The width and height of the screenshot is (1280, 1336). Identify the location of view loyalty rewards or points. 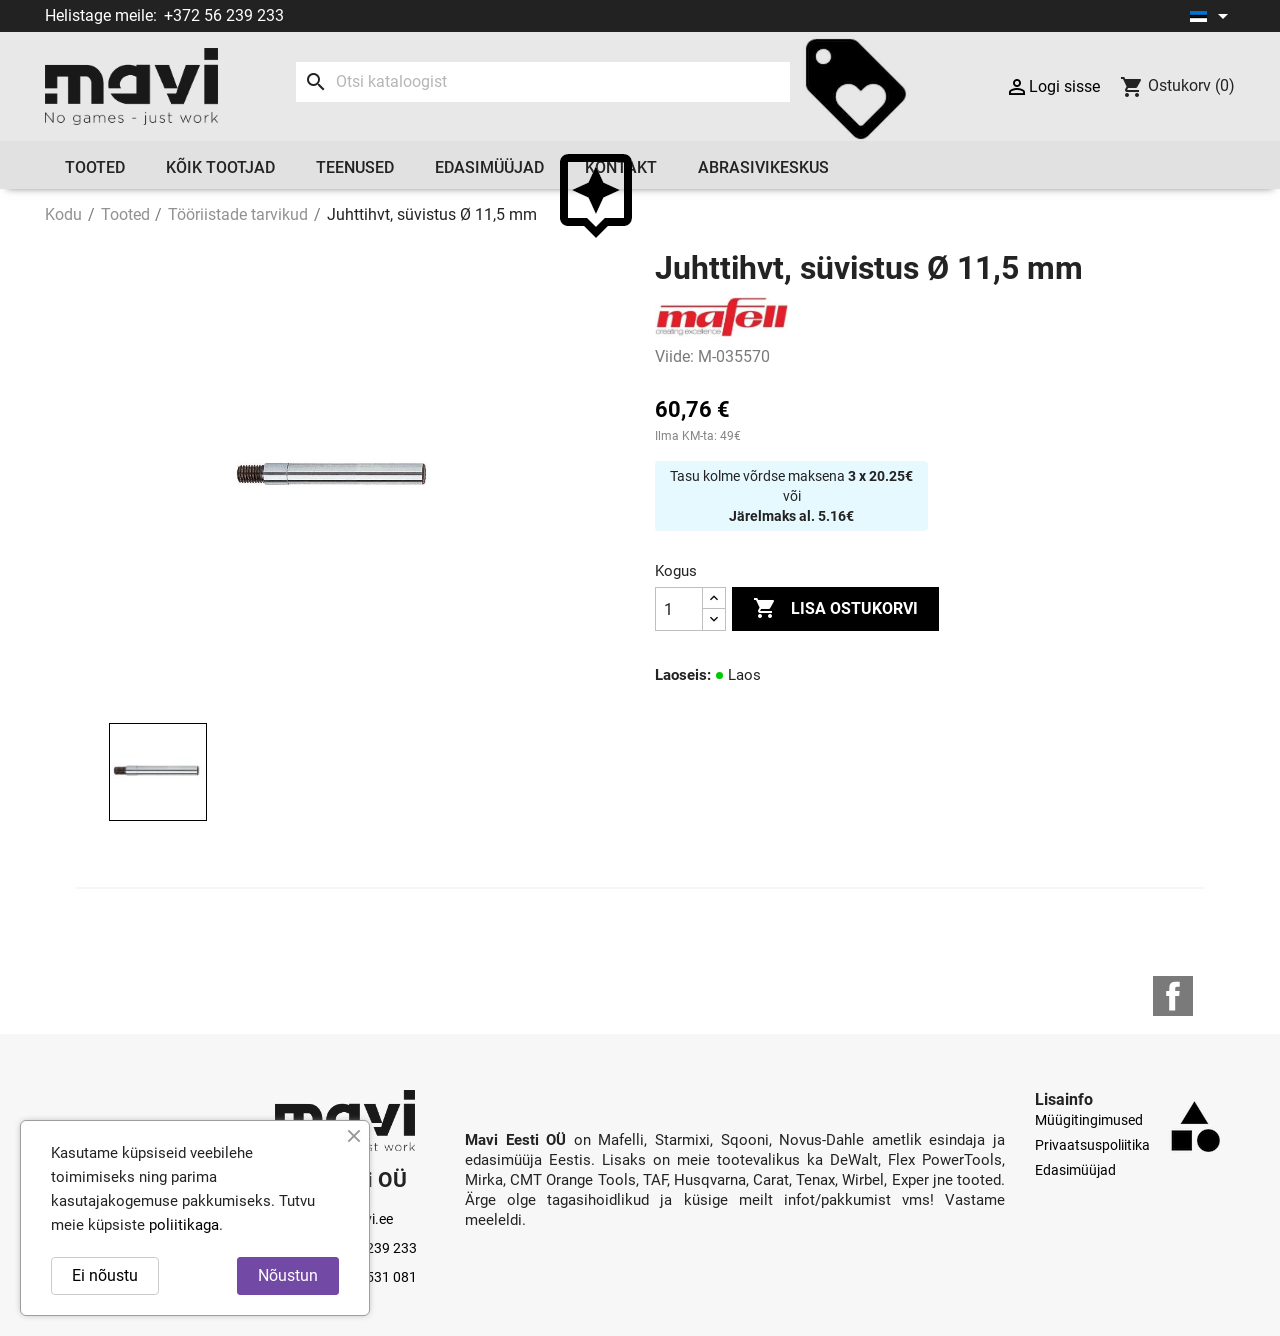
(856, 89).